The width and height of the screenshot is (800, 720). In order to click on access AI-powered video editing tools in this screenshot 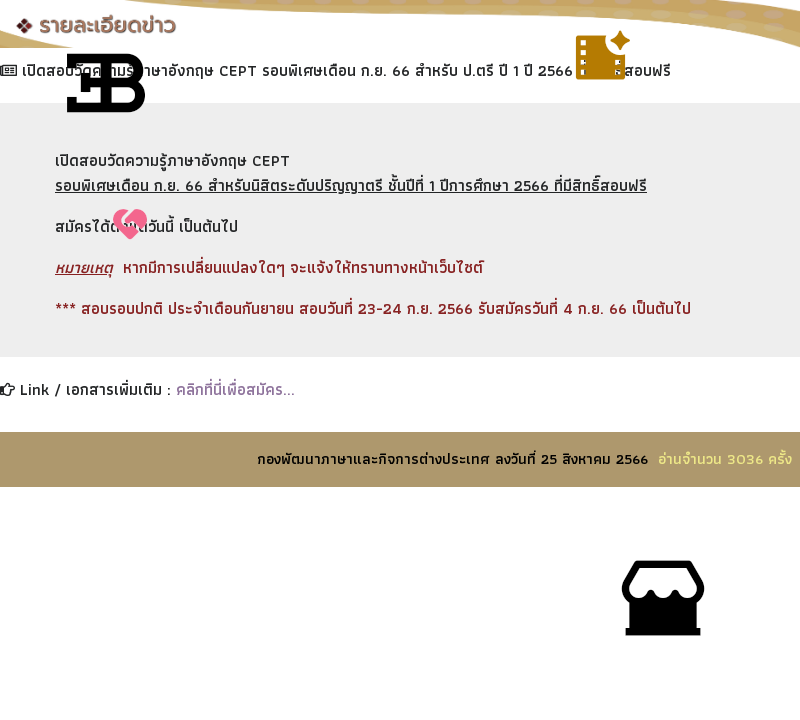, I will do `click(600, 57)`.